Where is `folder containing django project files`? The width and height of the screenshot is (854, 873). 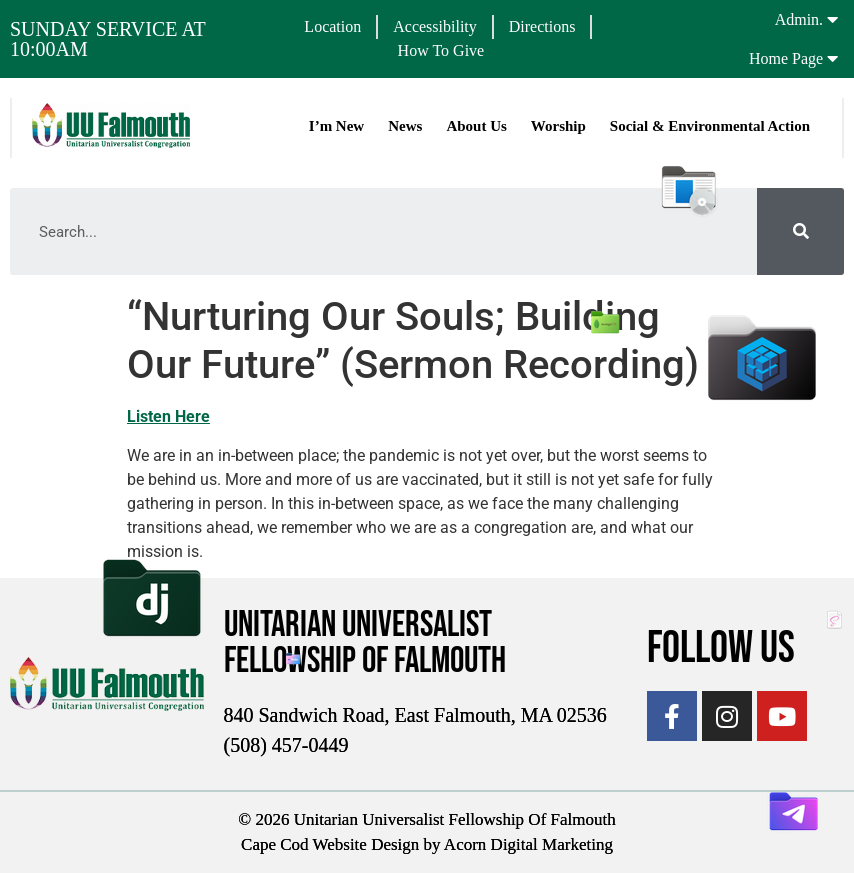 folder containing django project files is located at coordinates (151, 600).